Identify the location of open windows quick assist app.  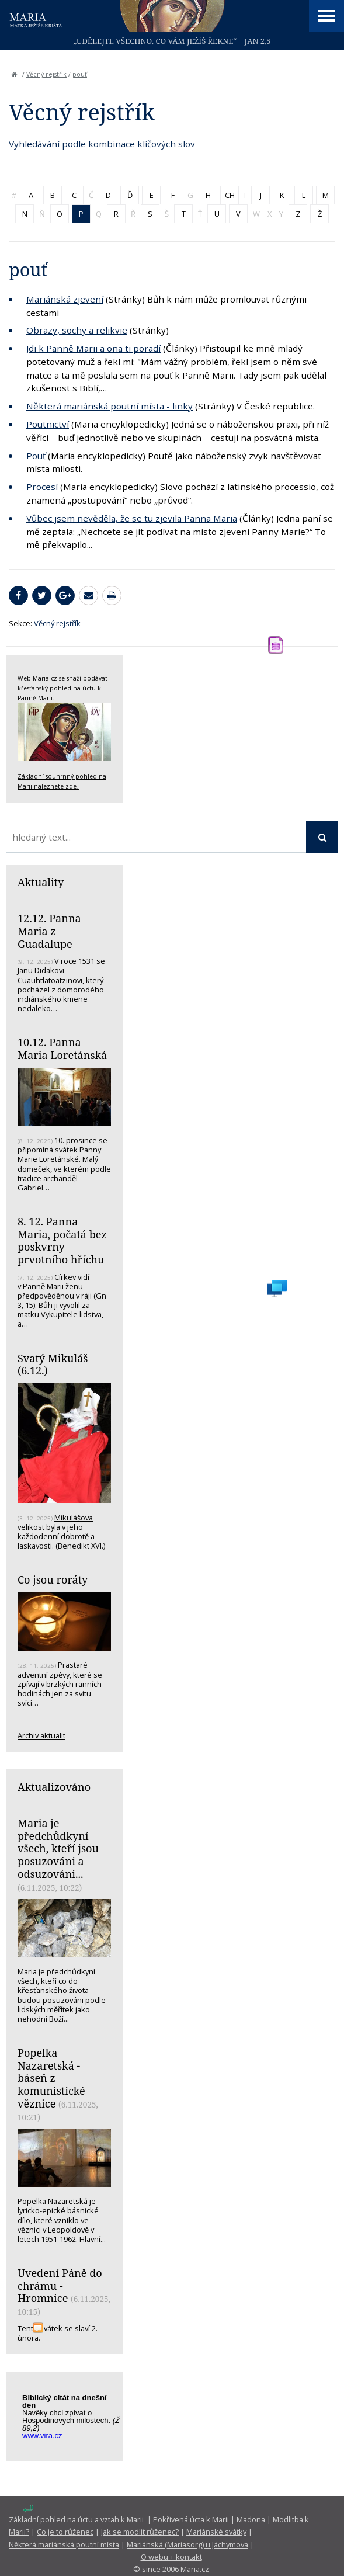
(277, 1287).